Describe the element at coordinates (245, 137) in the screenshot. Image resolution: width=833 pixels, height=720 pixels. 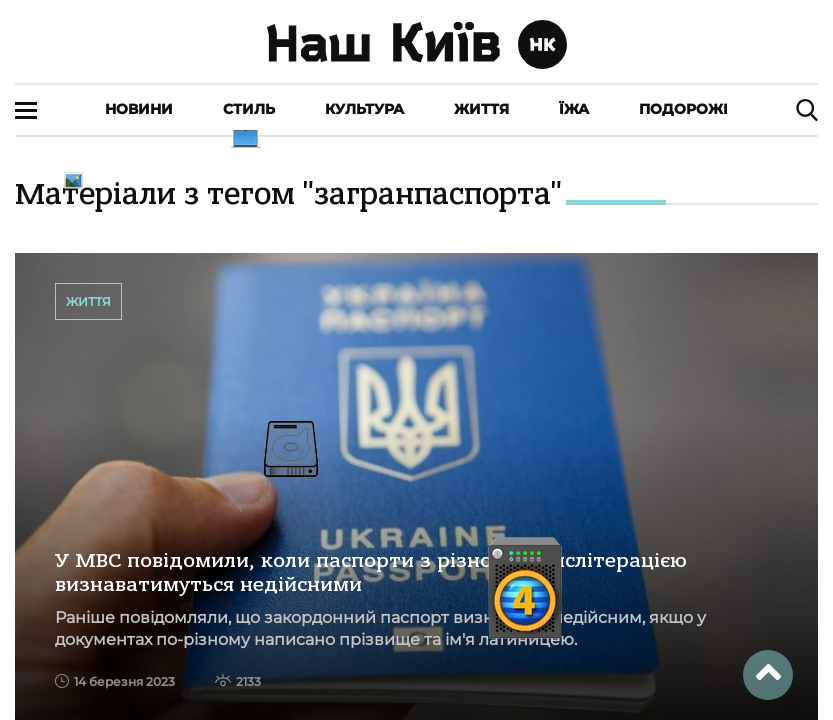
I see `macbook air 15-inch device icon` at that location.